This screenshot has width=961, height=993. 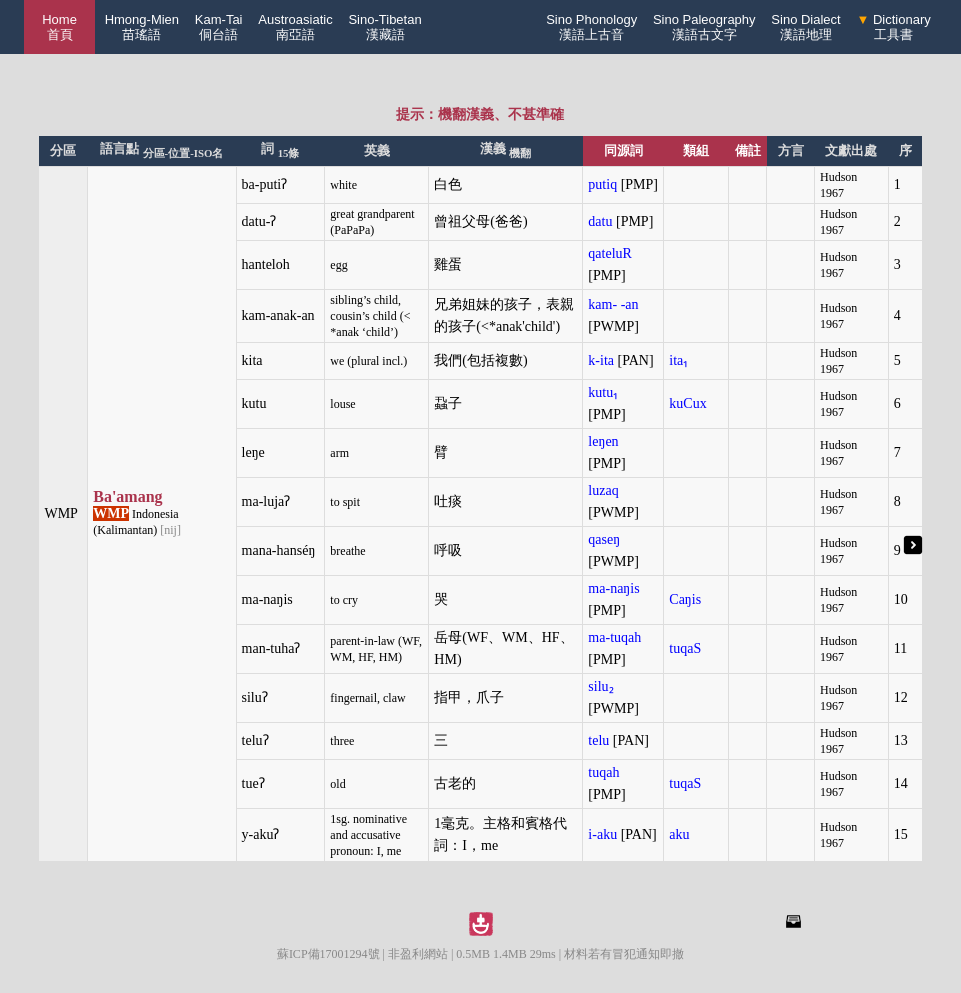 What do you see at coordinates (913, 545) in the screenshot?
I see `navigate to the next item or screen` at bounding box center [913, 545].